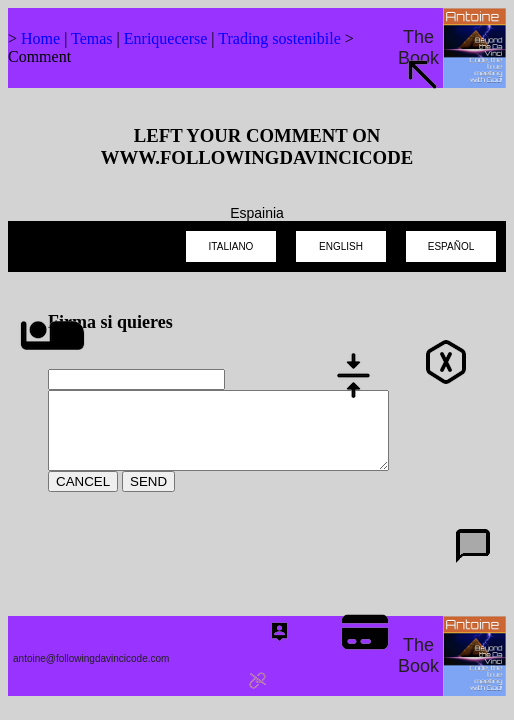  Describe the element at coordinates (473, 546) in the screenshot. I see `open chat or messaging` at that location.